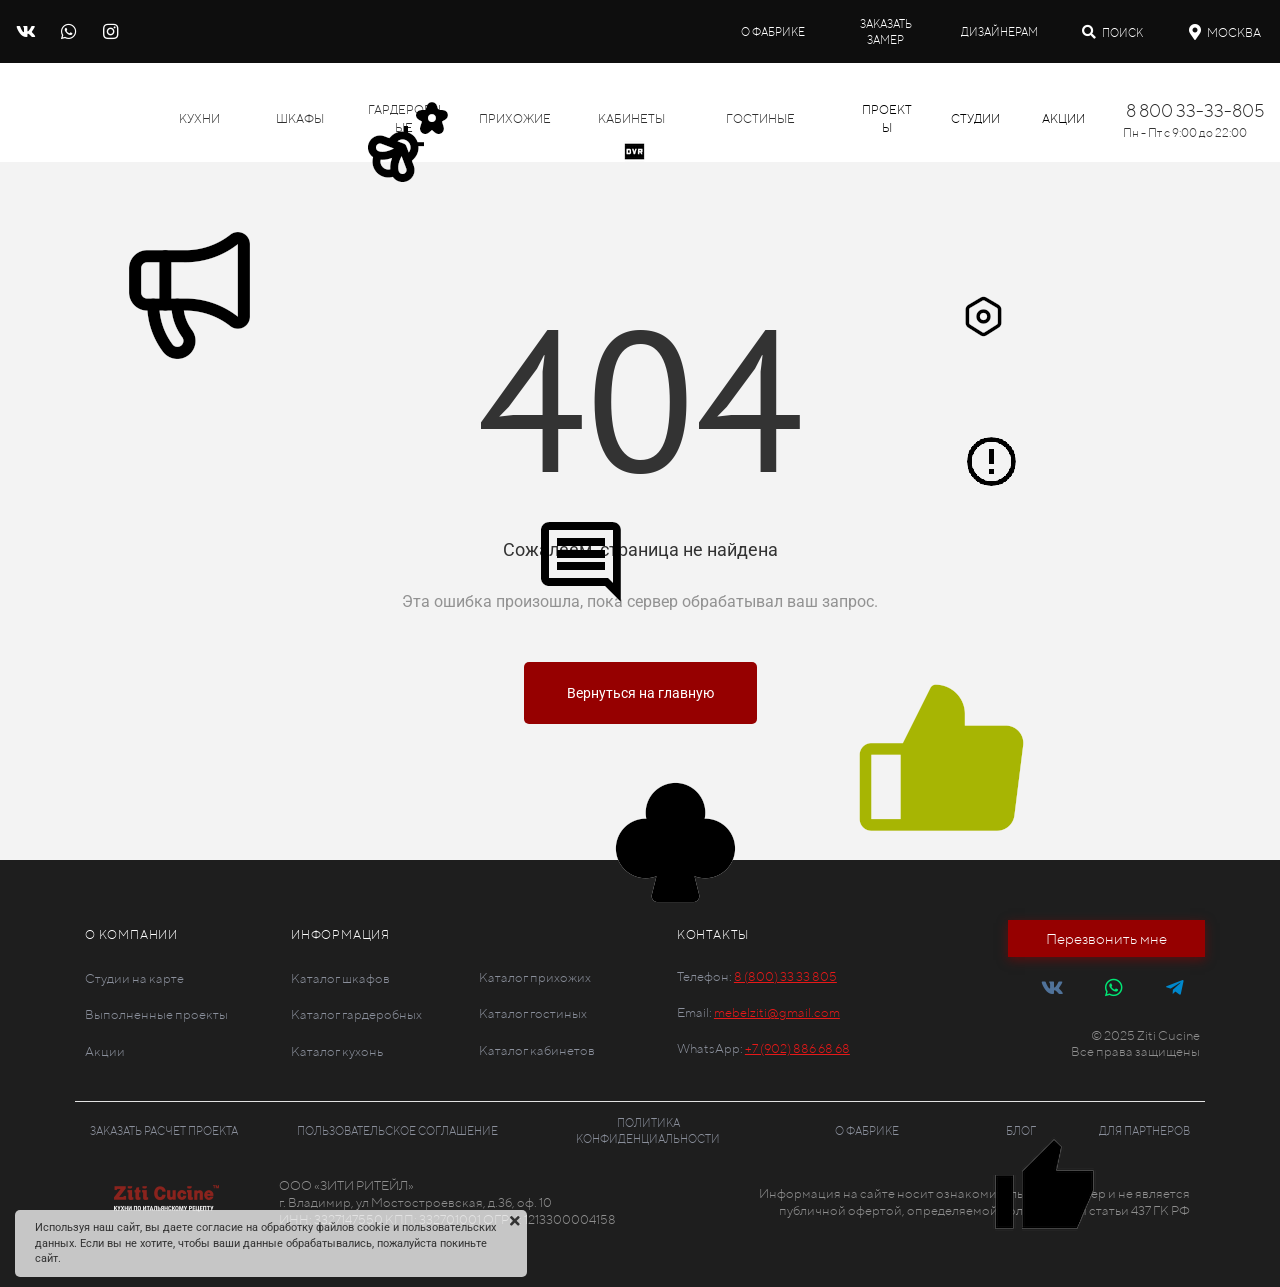 The width and height of the screenshot is (1280, 1287). Describe the element at coordinates (675, 842) in the screenshot. I see `select clubs suit in a card game` at that location.